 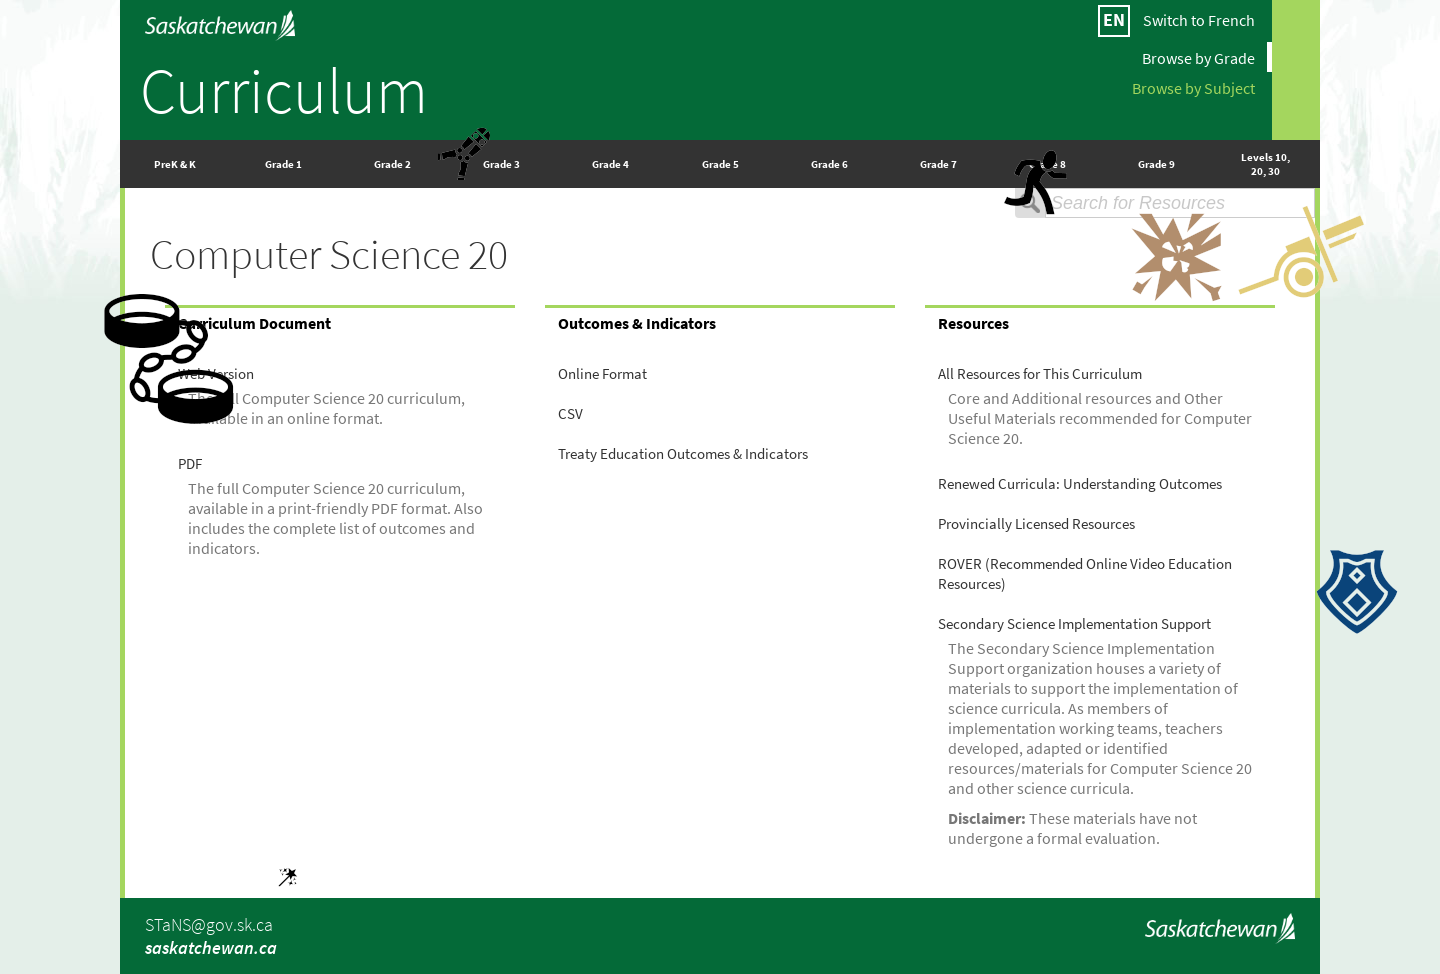 I want to click on bolt cutter tool item in game inventory, so click(x=464, y=153).